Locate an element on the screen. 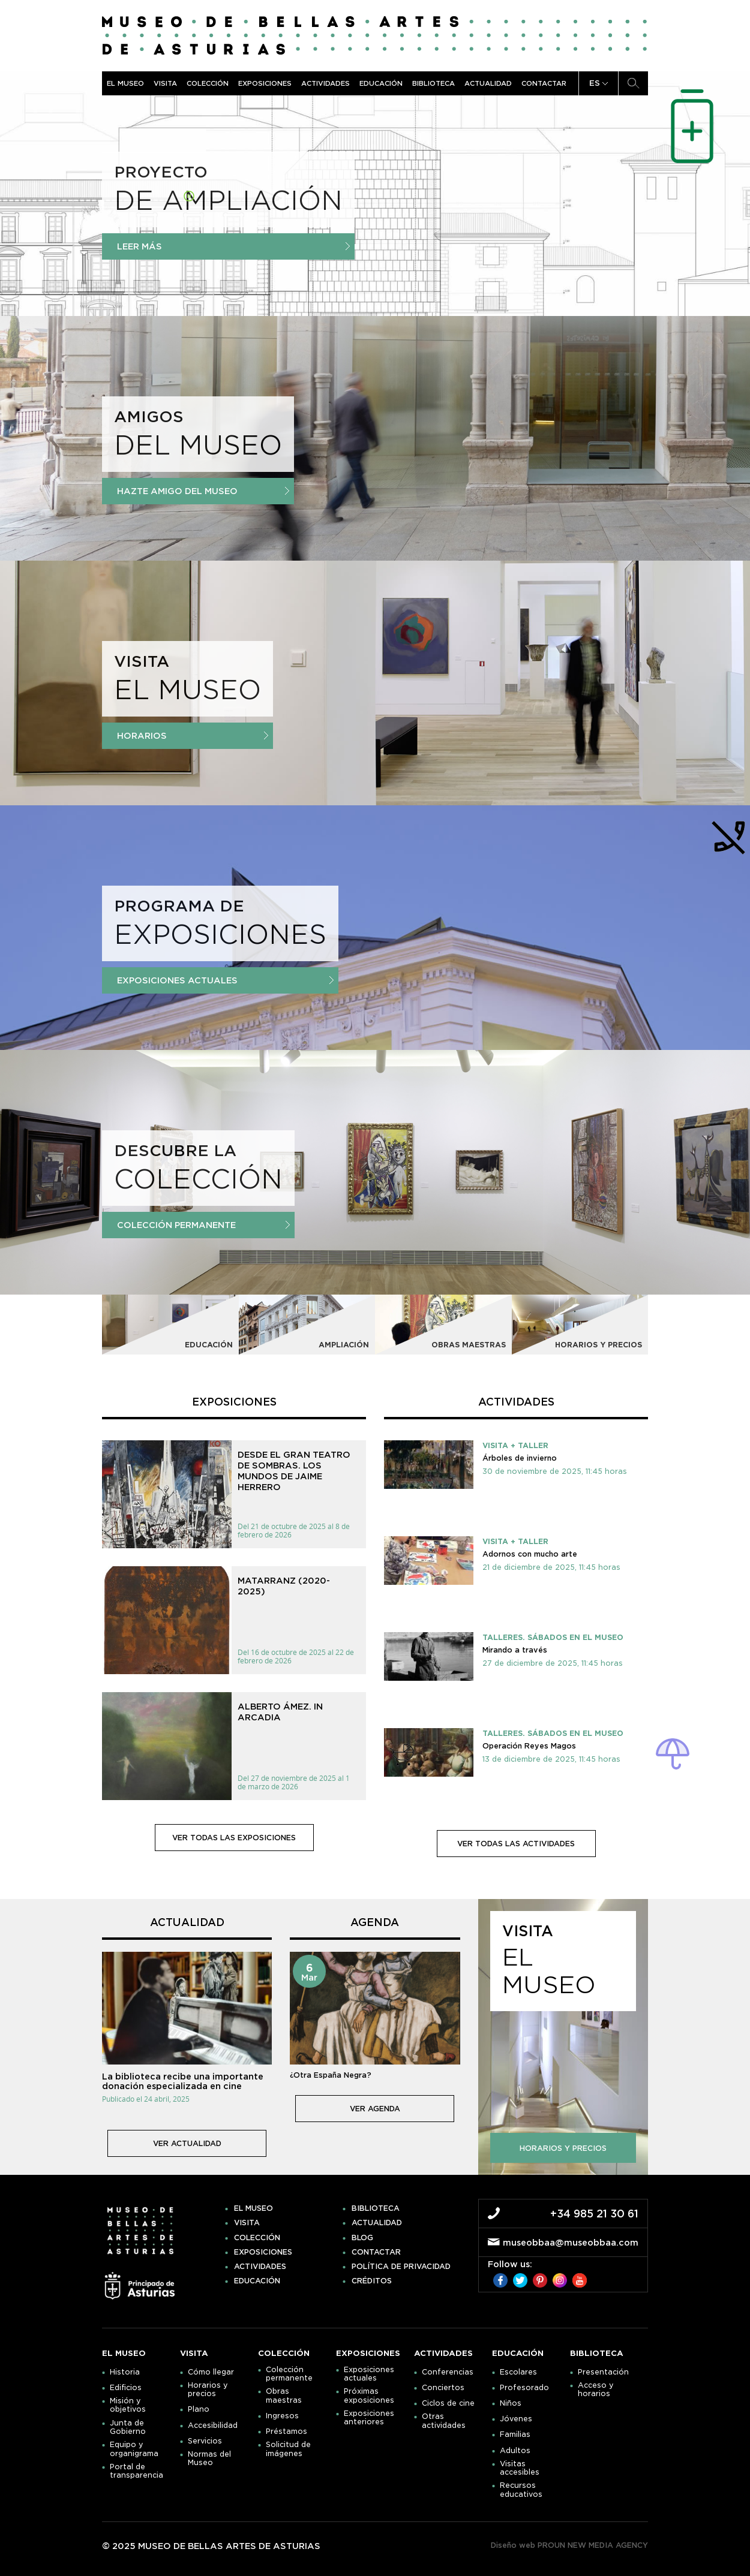  phone calls are disabled or unavailable is located at coordinates (730, 836).